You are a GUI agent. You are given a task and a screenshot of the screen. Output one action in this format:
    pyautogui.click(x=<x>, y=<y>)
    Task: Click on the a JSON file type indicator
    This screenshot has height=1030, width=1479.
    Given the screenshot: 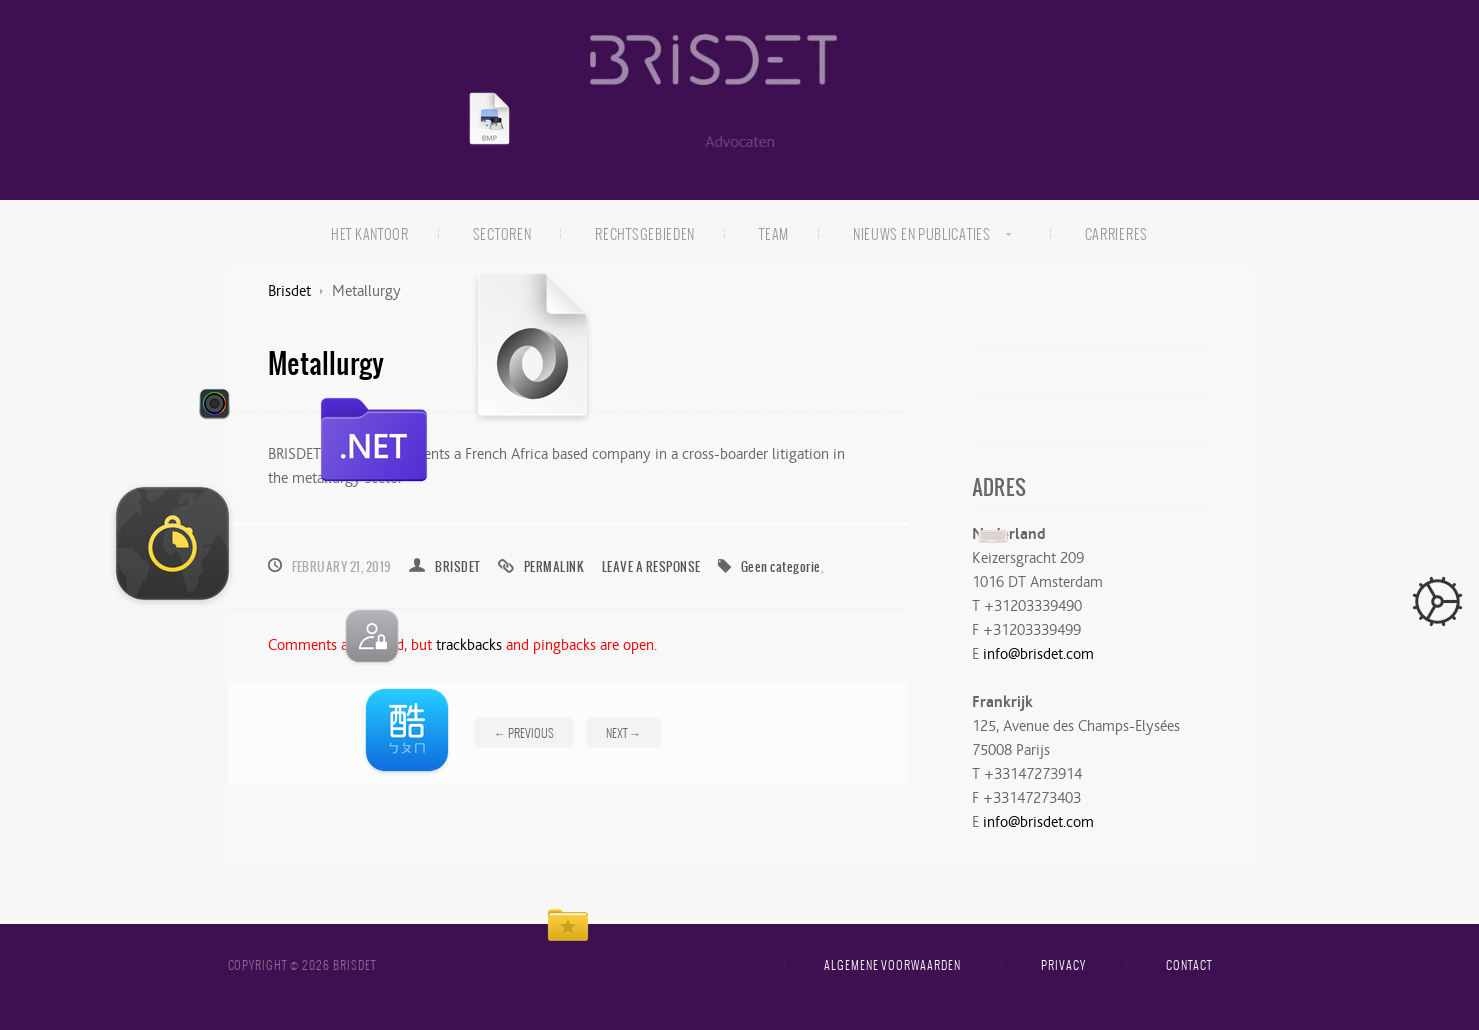 What is the action you would take?
    pyautogui.click(x=532, y=347)
    